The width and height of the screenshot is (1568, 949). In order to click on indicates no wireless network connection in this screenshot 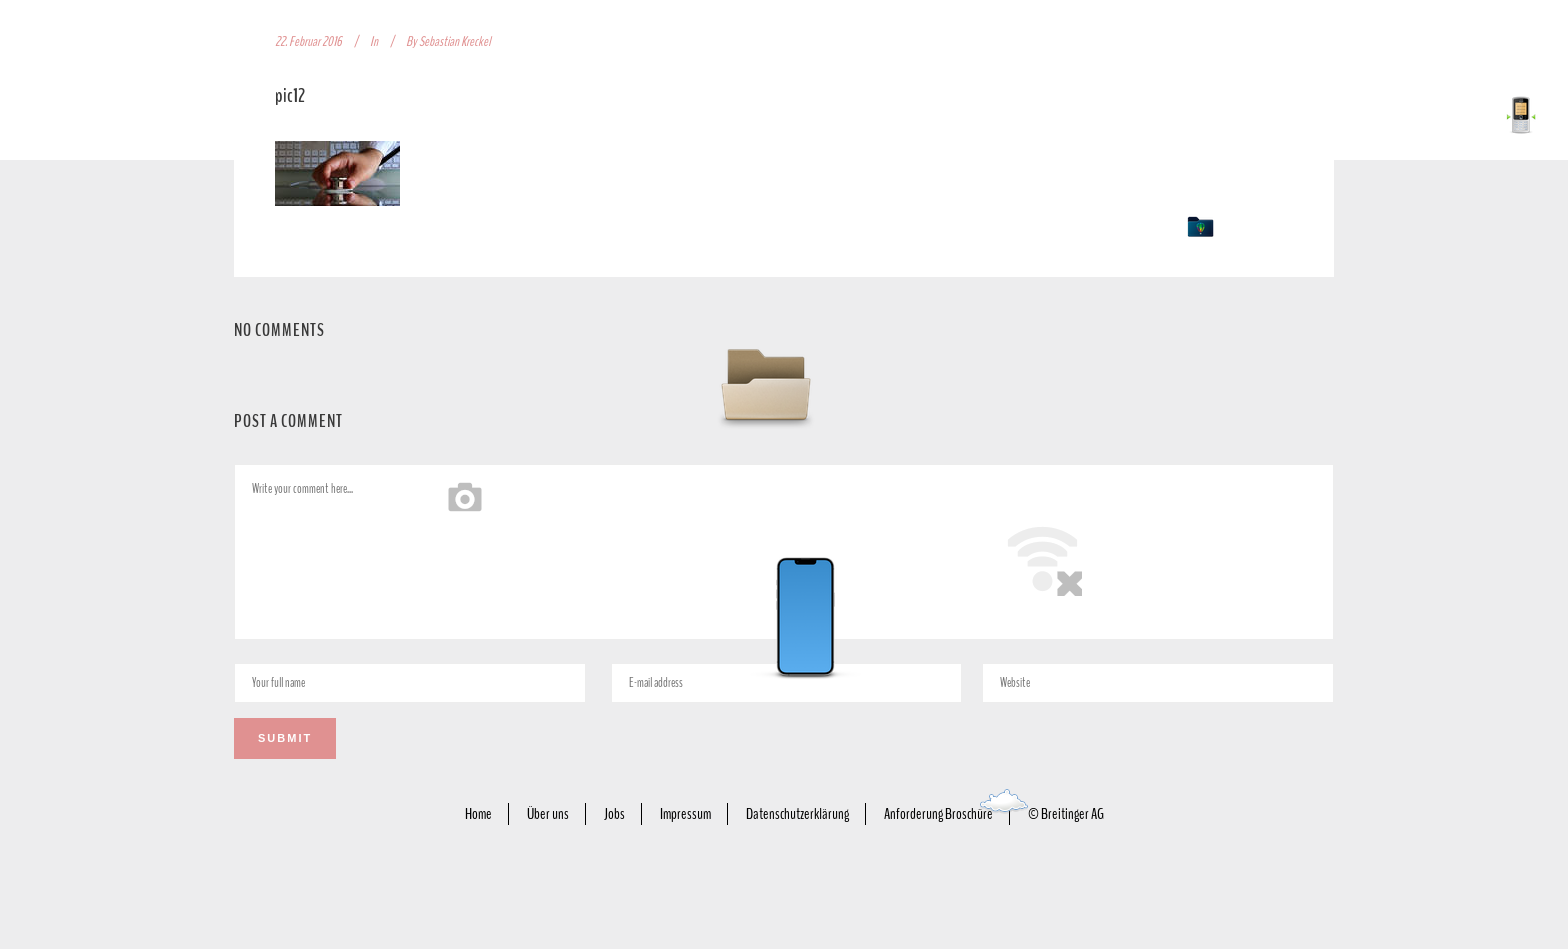, I will do `click(1042, 556)`.